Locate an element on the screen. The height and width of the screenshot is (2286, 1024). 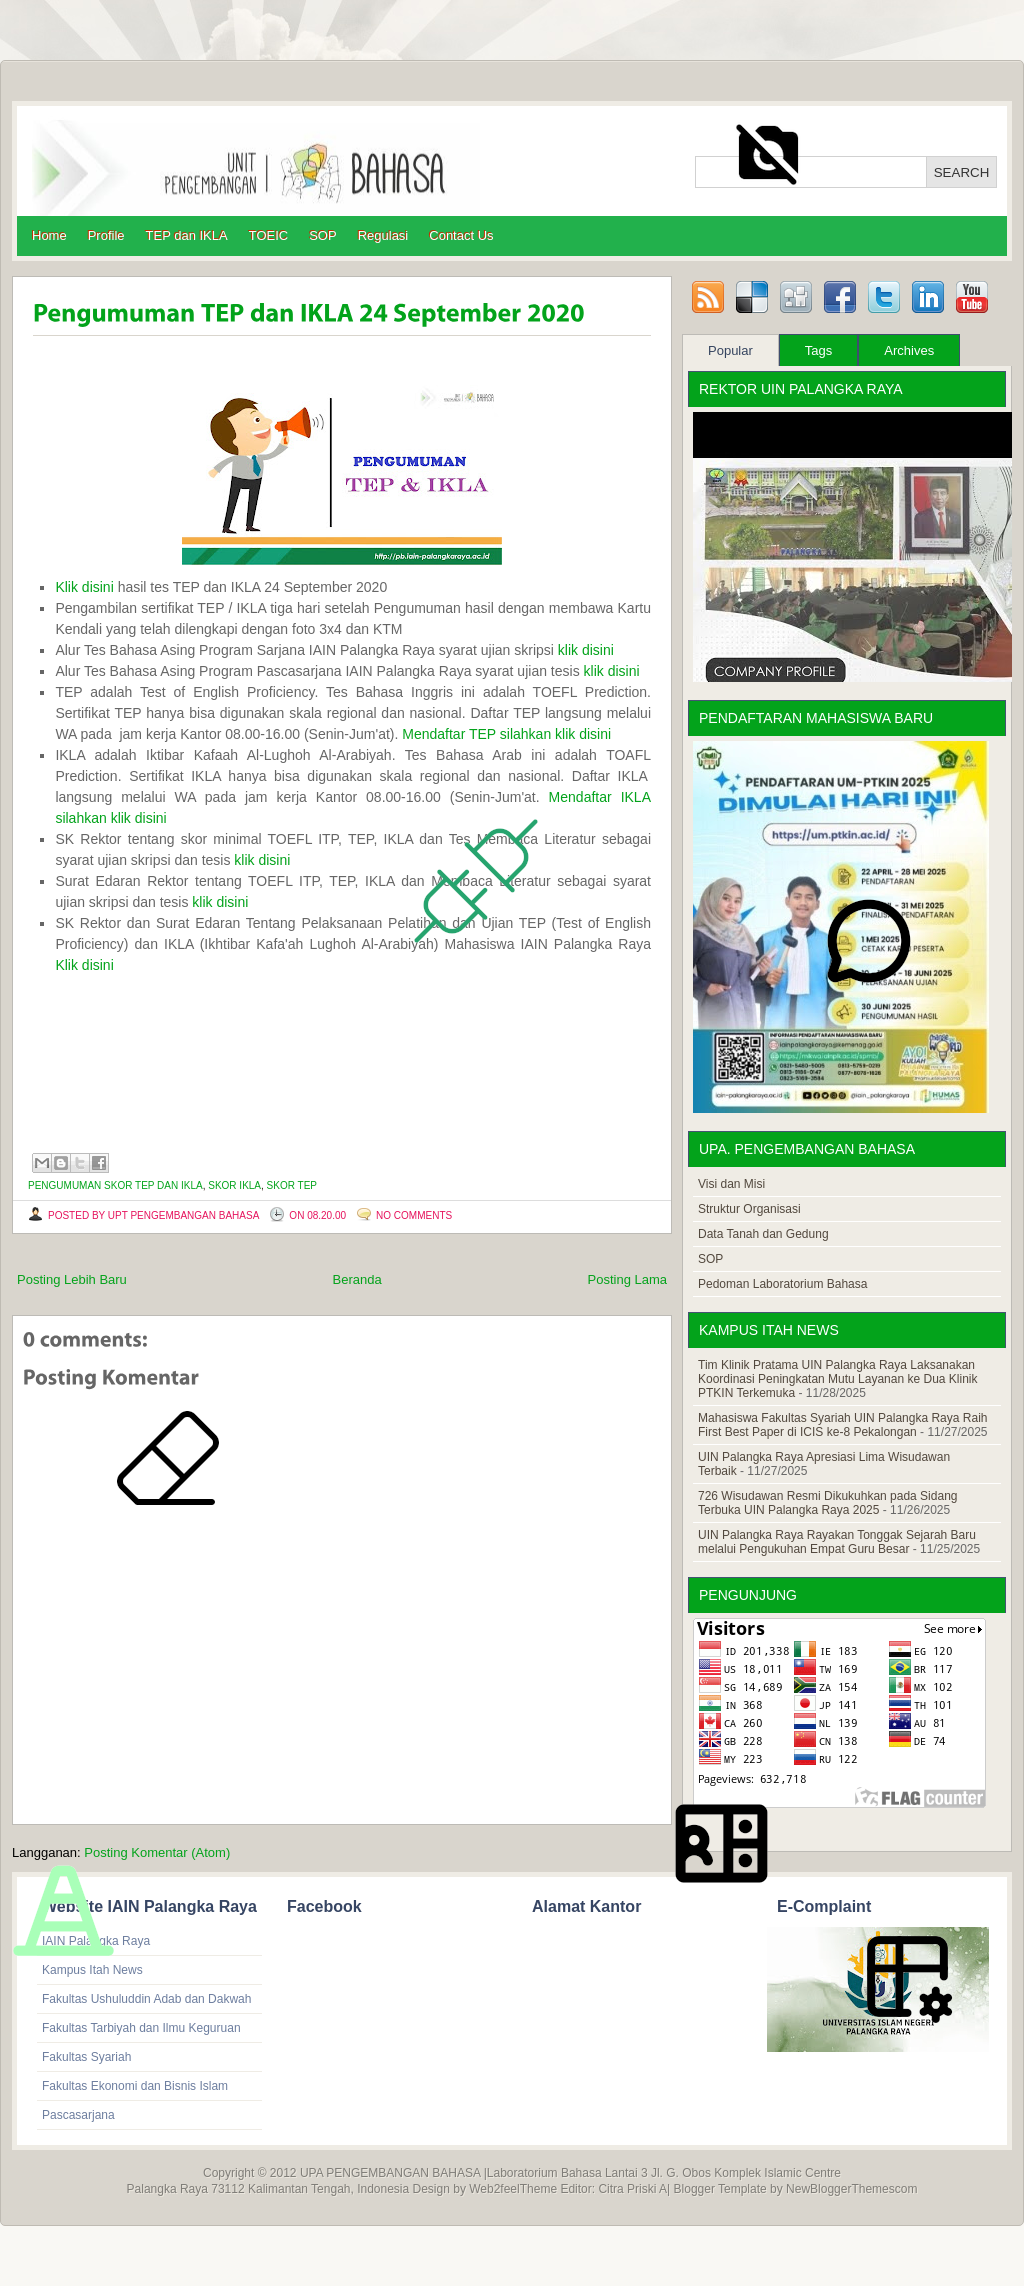
open chat or messaging is located at coordinates (869, 941).